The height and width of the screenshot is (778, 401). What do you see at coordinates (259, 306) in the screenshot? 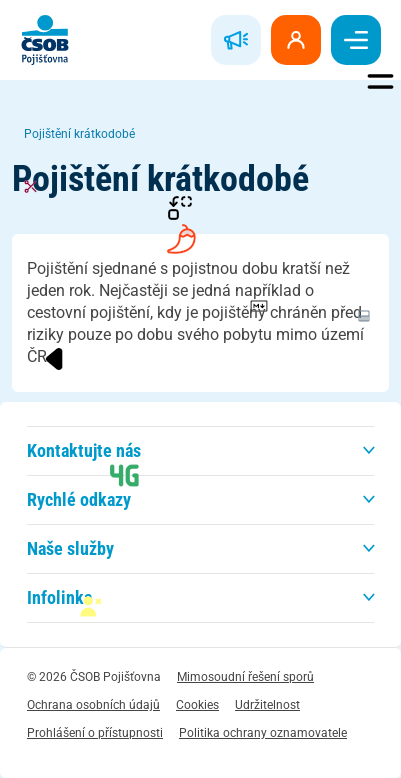
I see `format text using markdown` at bounding box center [259, 306].